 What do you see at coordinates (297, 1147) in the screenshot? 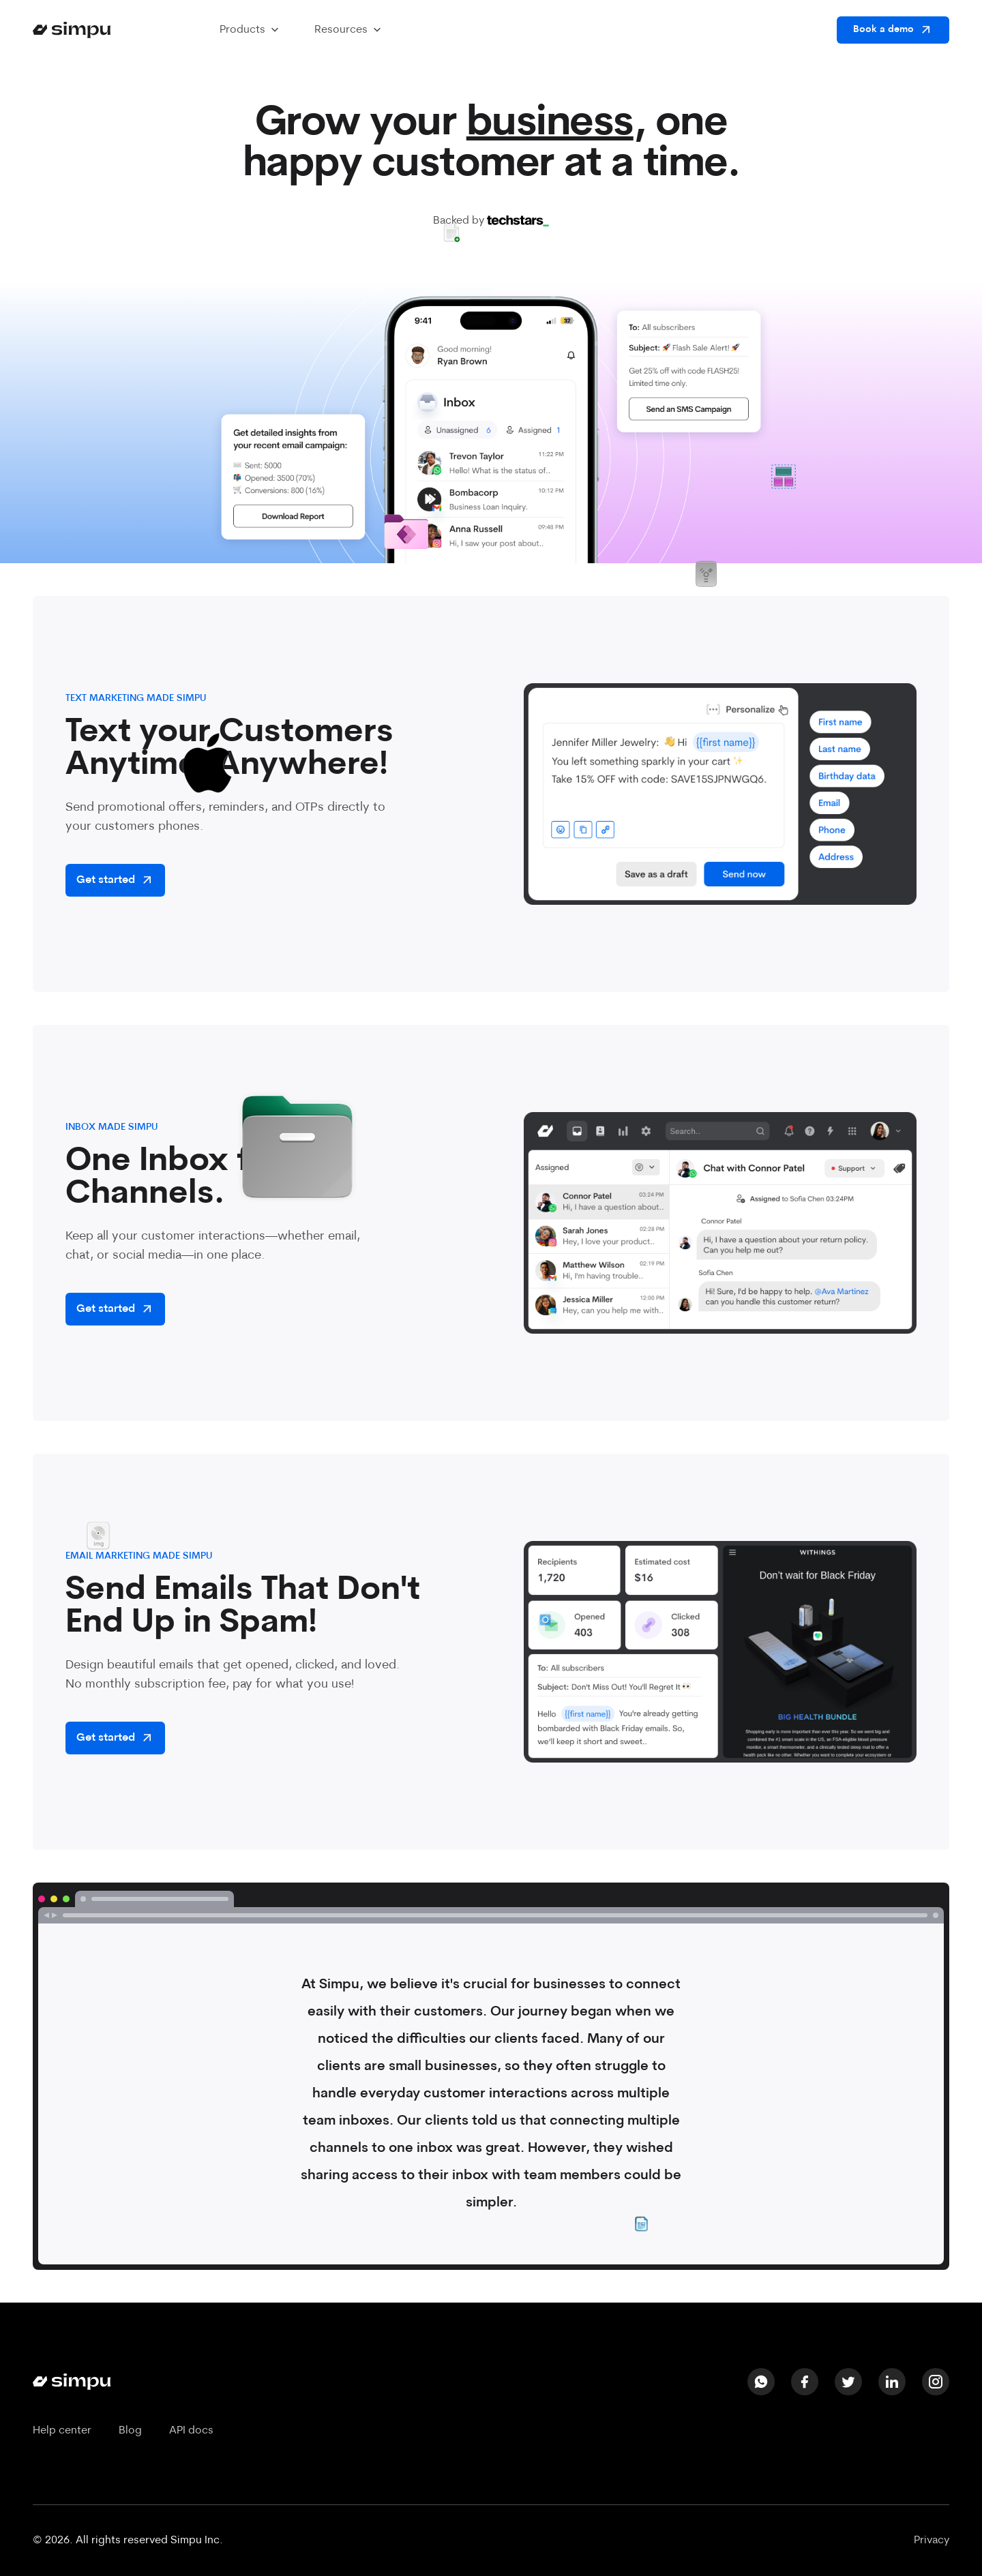
I see `open the file manager application` at bounding box center [297, 1147].